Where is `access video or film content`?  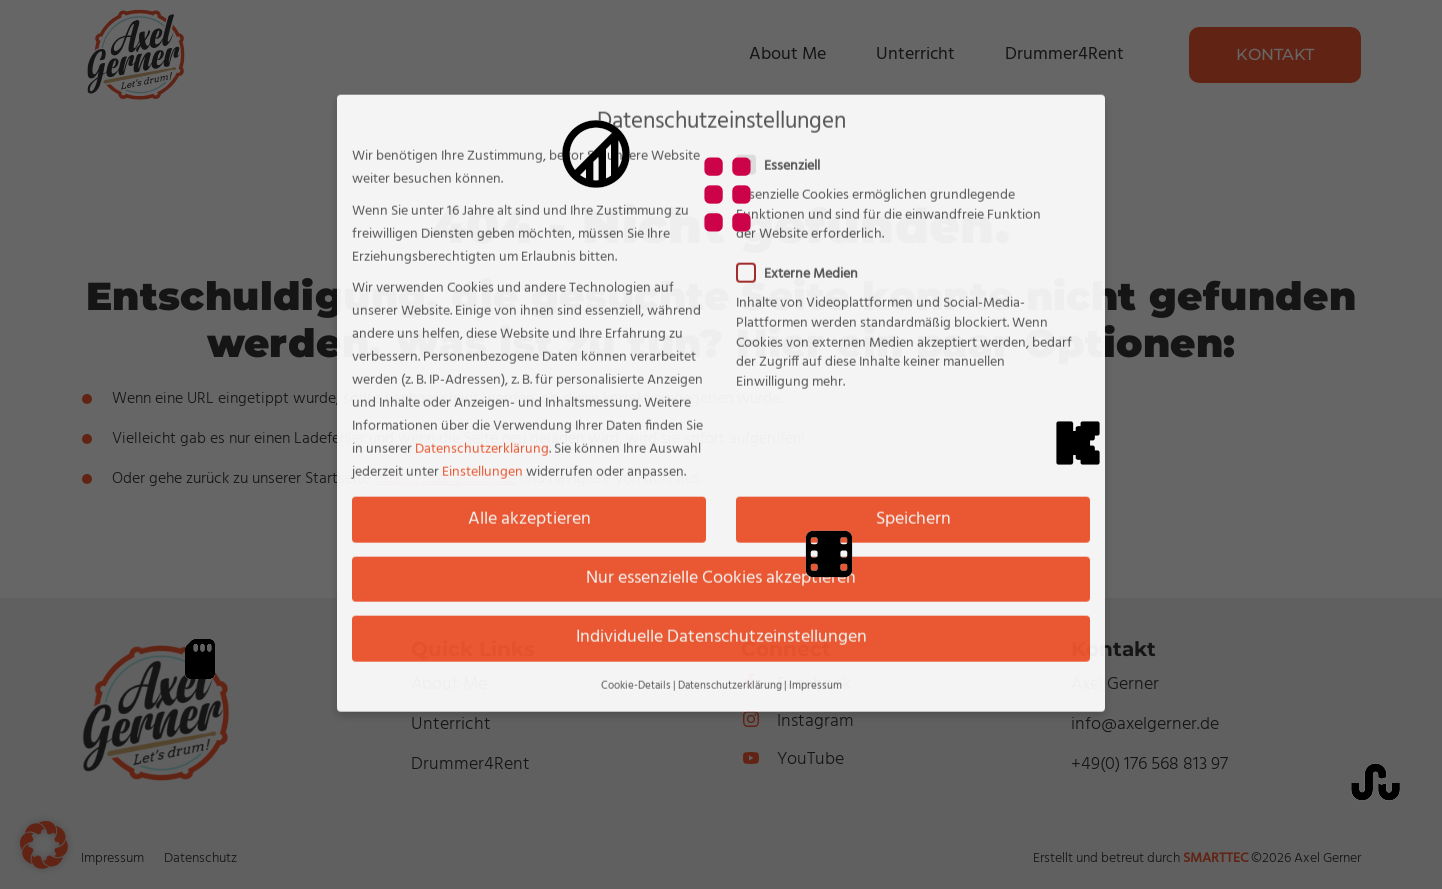
access video or film content is located at coordinates (829, 554).